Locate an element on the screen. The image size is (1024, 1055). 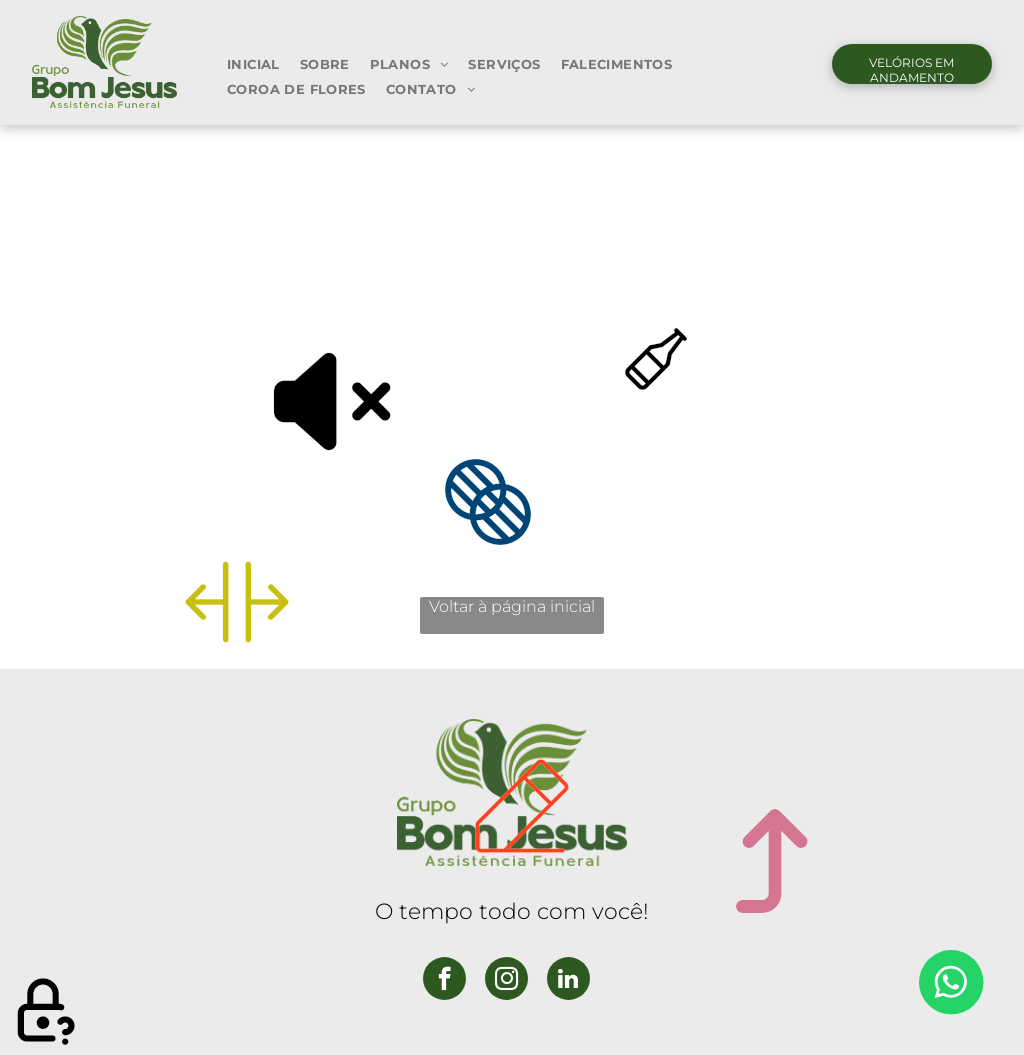
edit or modify content is located at coordinates (520, 808).